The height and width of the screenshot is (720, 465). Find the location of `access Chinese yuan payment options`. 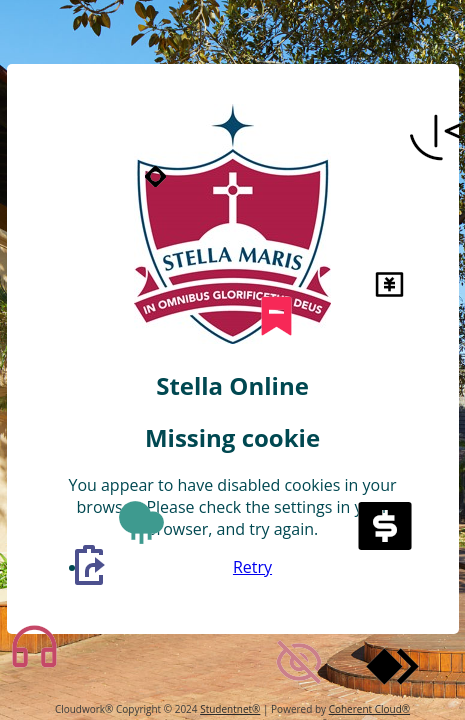

access Chinese yuan payment options is located at coordinates (389, 284).